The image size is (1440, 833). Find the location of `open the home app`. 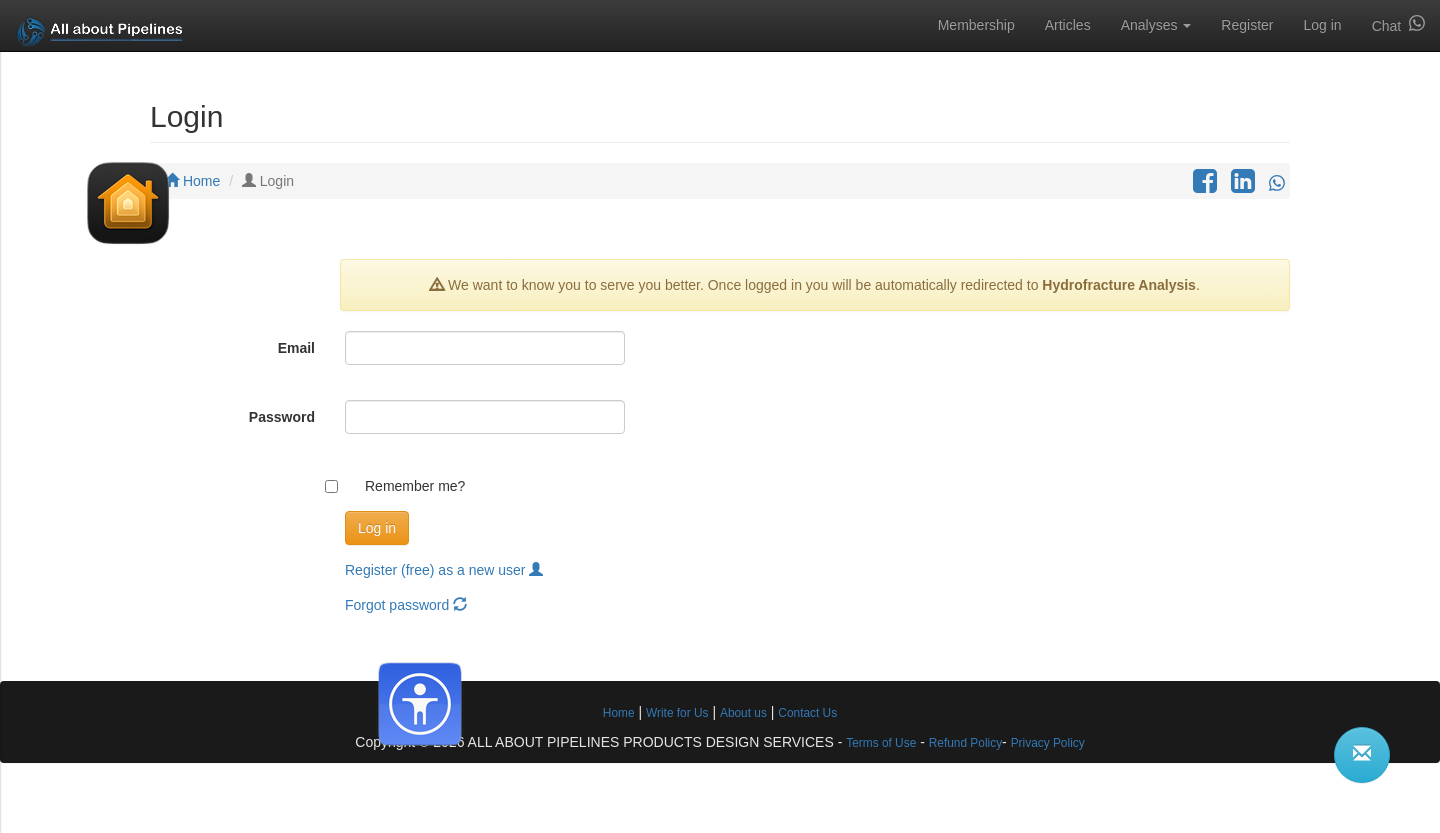

open the home app is located at coordinates (128, 203).